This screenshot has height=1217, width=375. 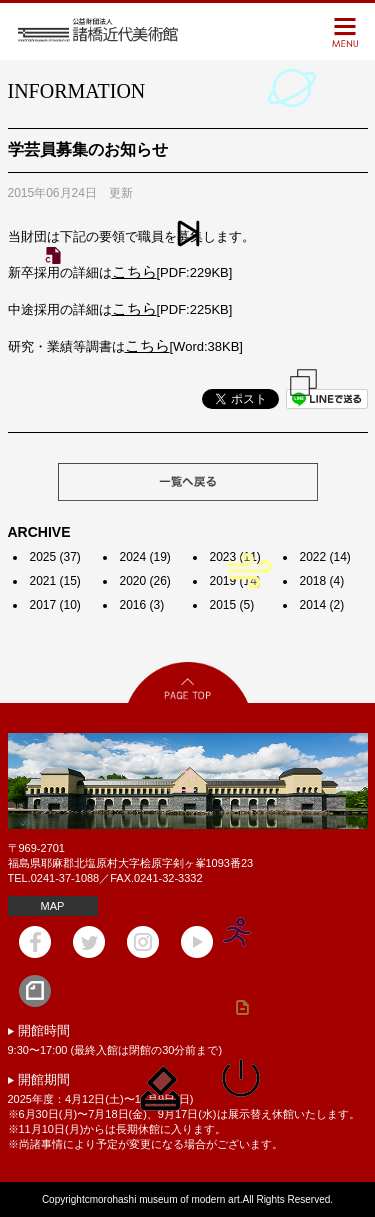 What do you see at coordinates (242, 1007) in the screenshot?
I see `remove a file from your selection` at bounding box center [242, 1007].